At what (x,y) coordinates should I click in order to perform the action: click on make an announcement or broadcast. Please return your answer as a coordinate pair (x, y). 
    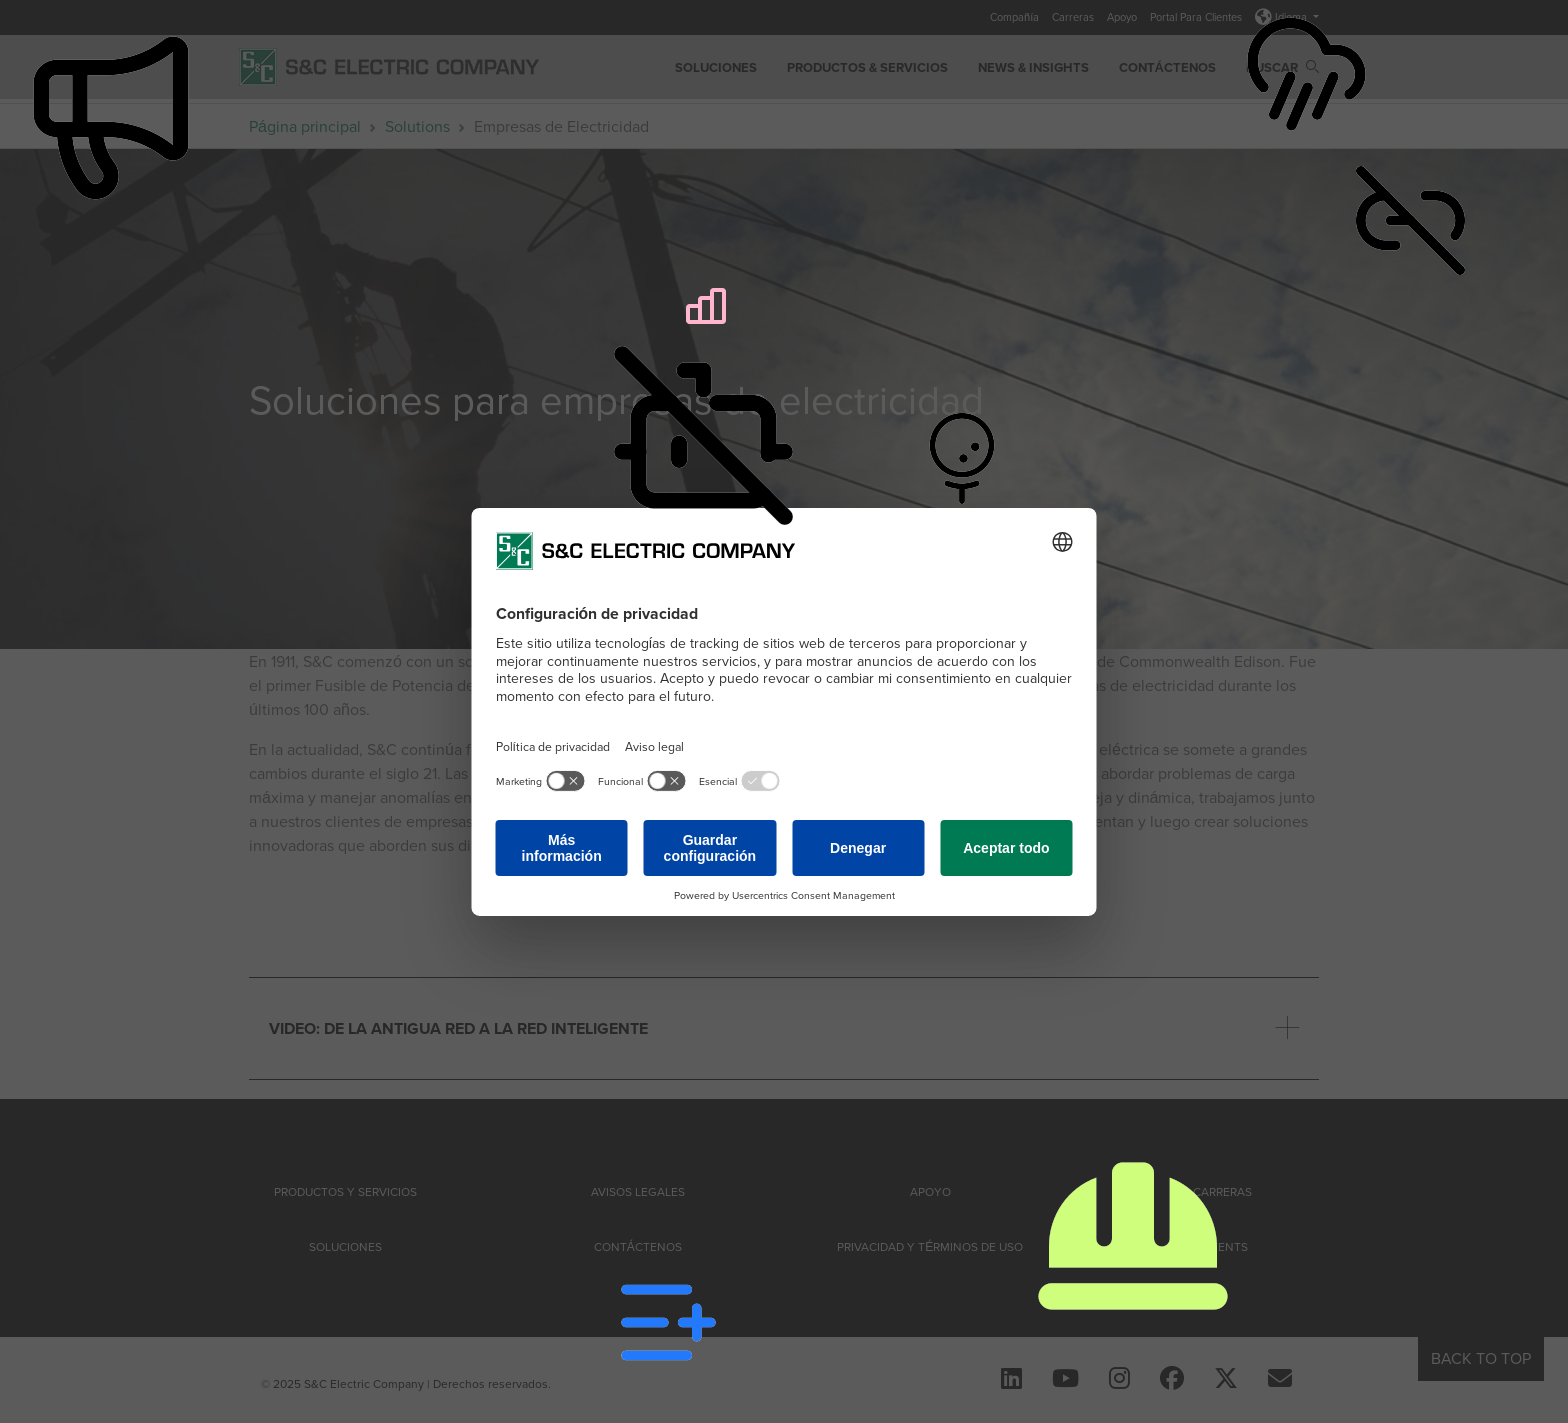
    Looking at the image, I should click on (111, 114).